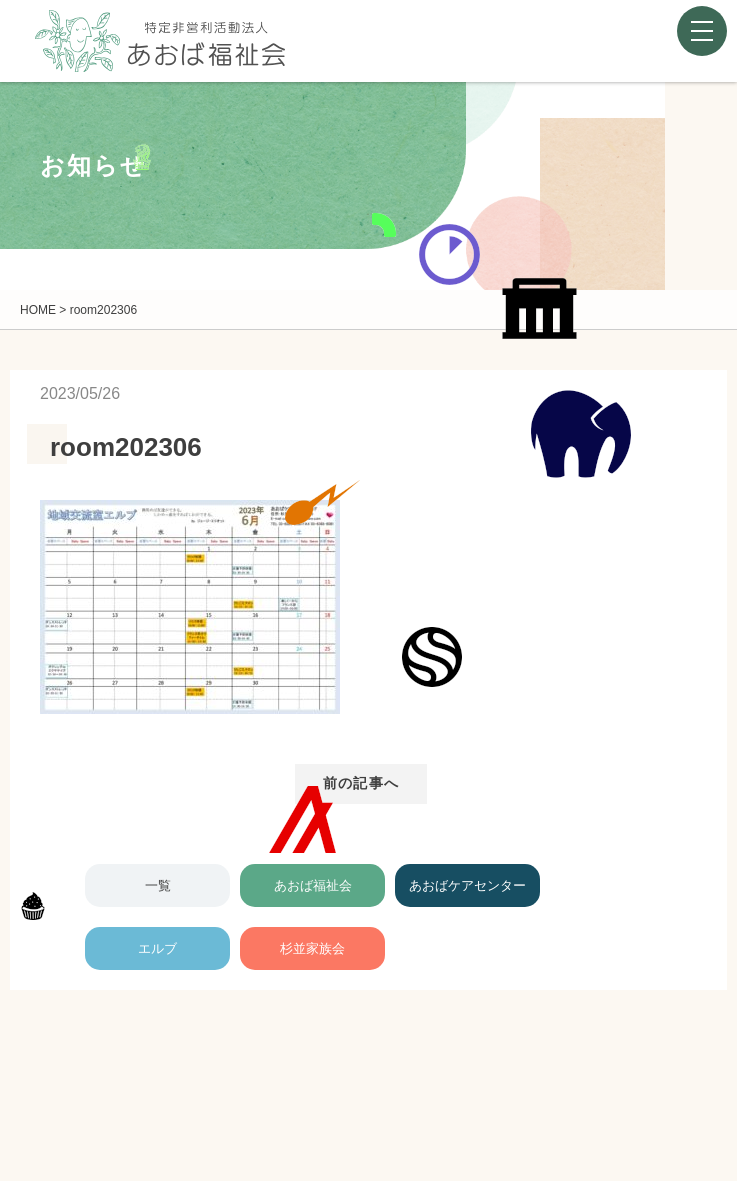 This screenshot has height=1181, width=737. I want to click on gamescience company logo, so click(322, 502).